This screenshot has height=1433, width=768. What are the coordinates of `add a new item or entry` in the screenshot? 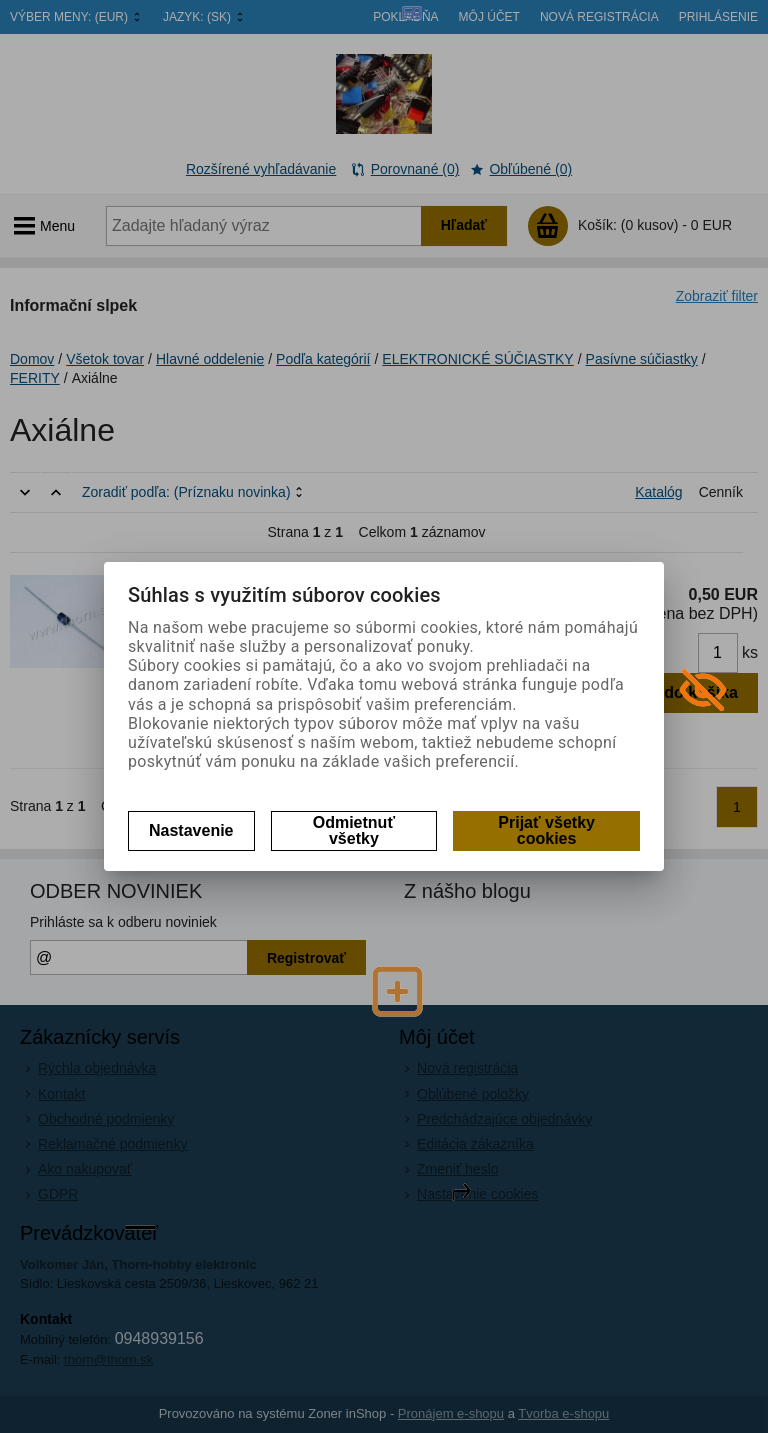 It's located at (397, 991).